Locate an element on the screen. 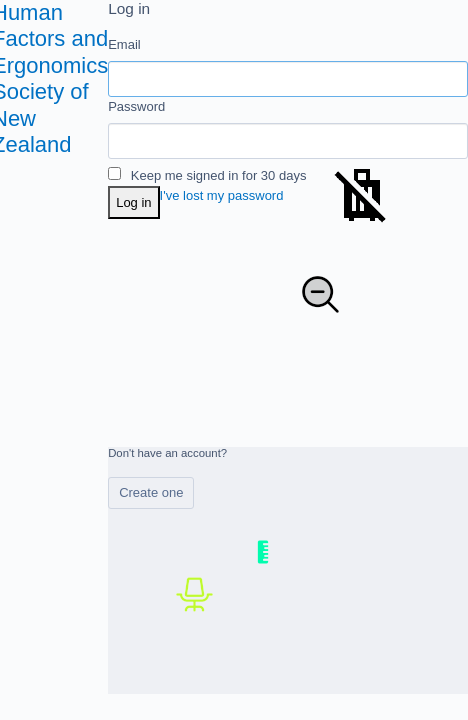 The width and height of the screenshot is (468, 720). access workspace or office settings is located at coordinates (194, 594).